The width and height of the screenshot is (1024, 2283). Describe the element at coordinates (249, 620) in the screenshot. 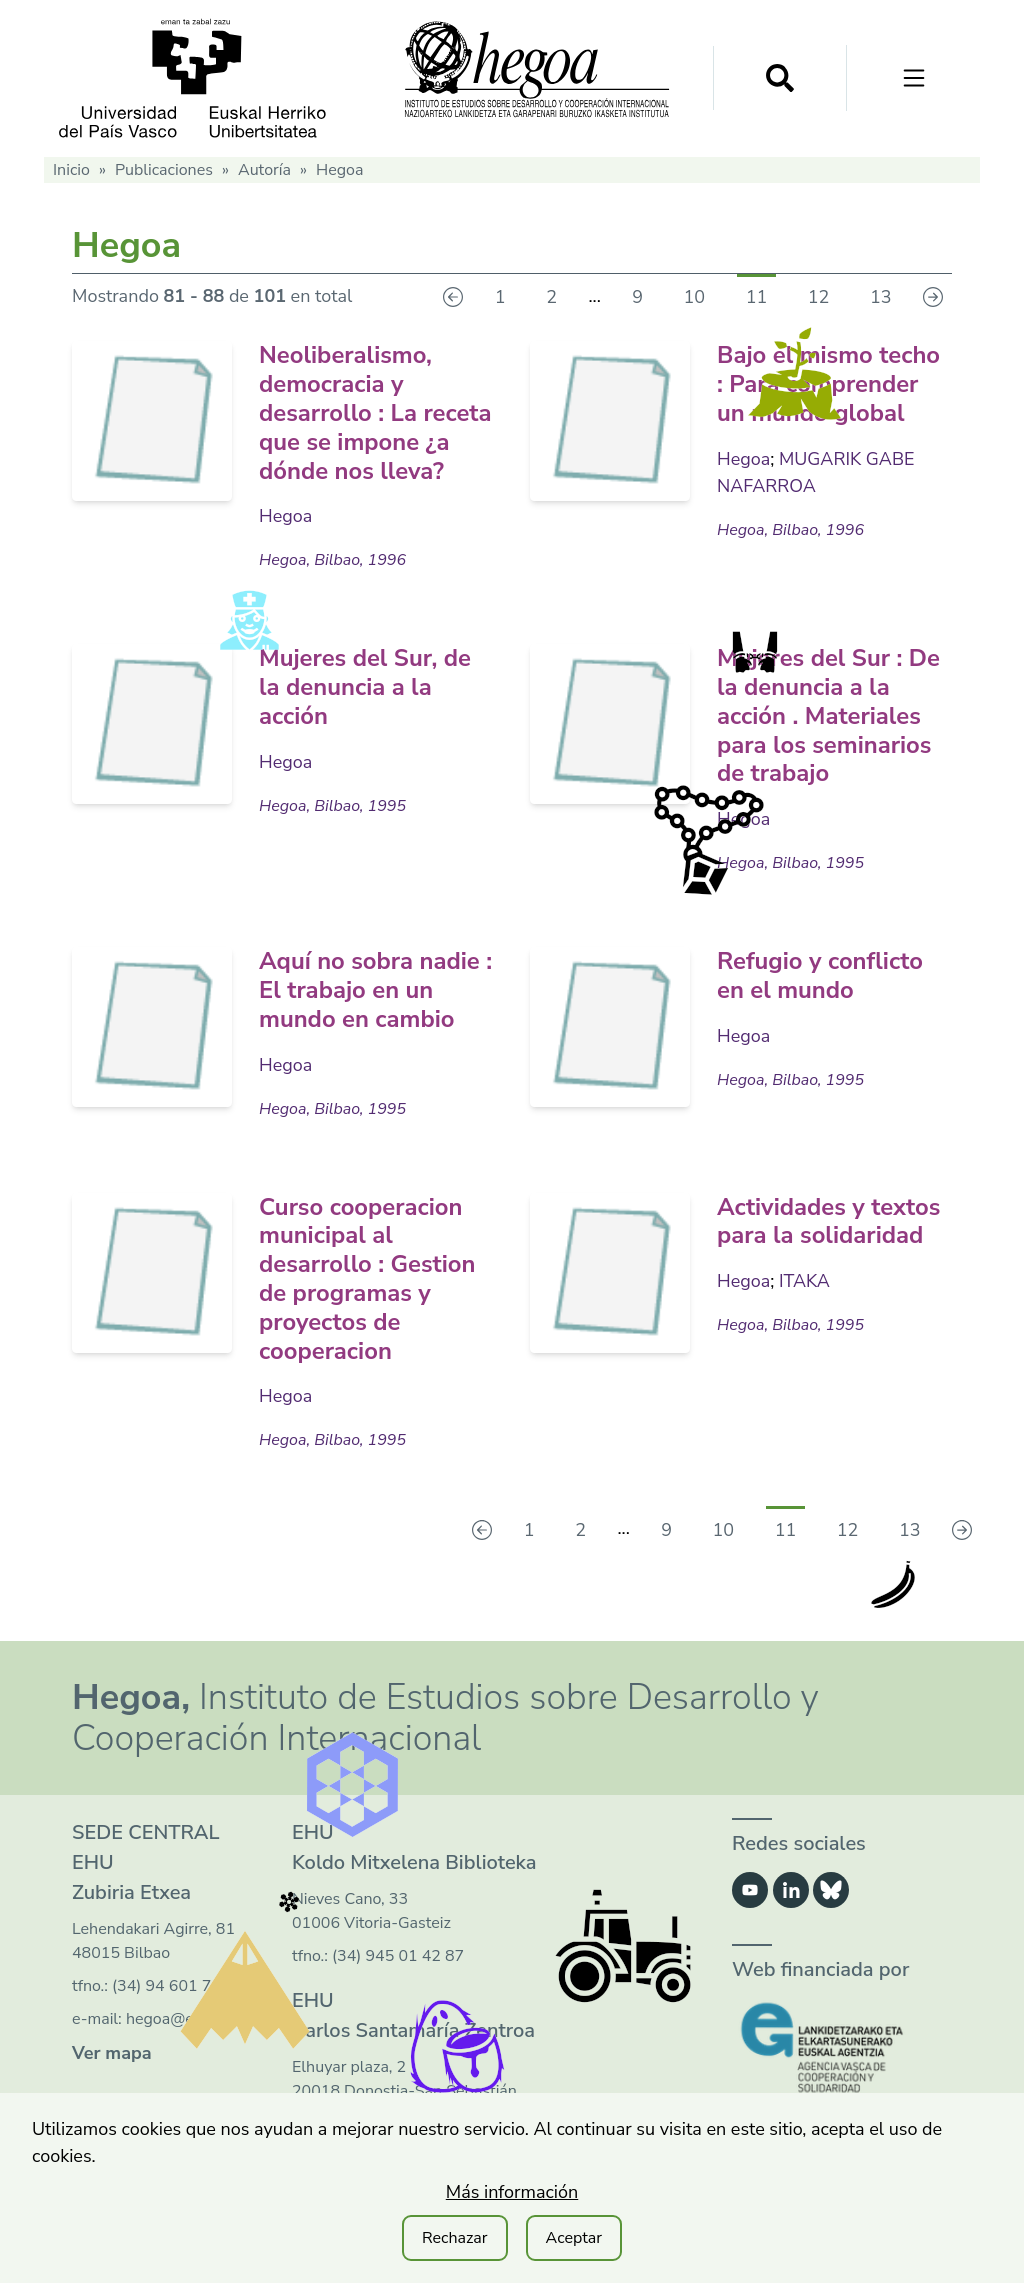

I see `access healthcare or medical services` at that location.